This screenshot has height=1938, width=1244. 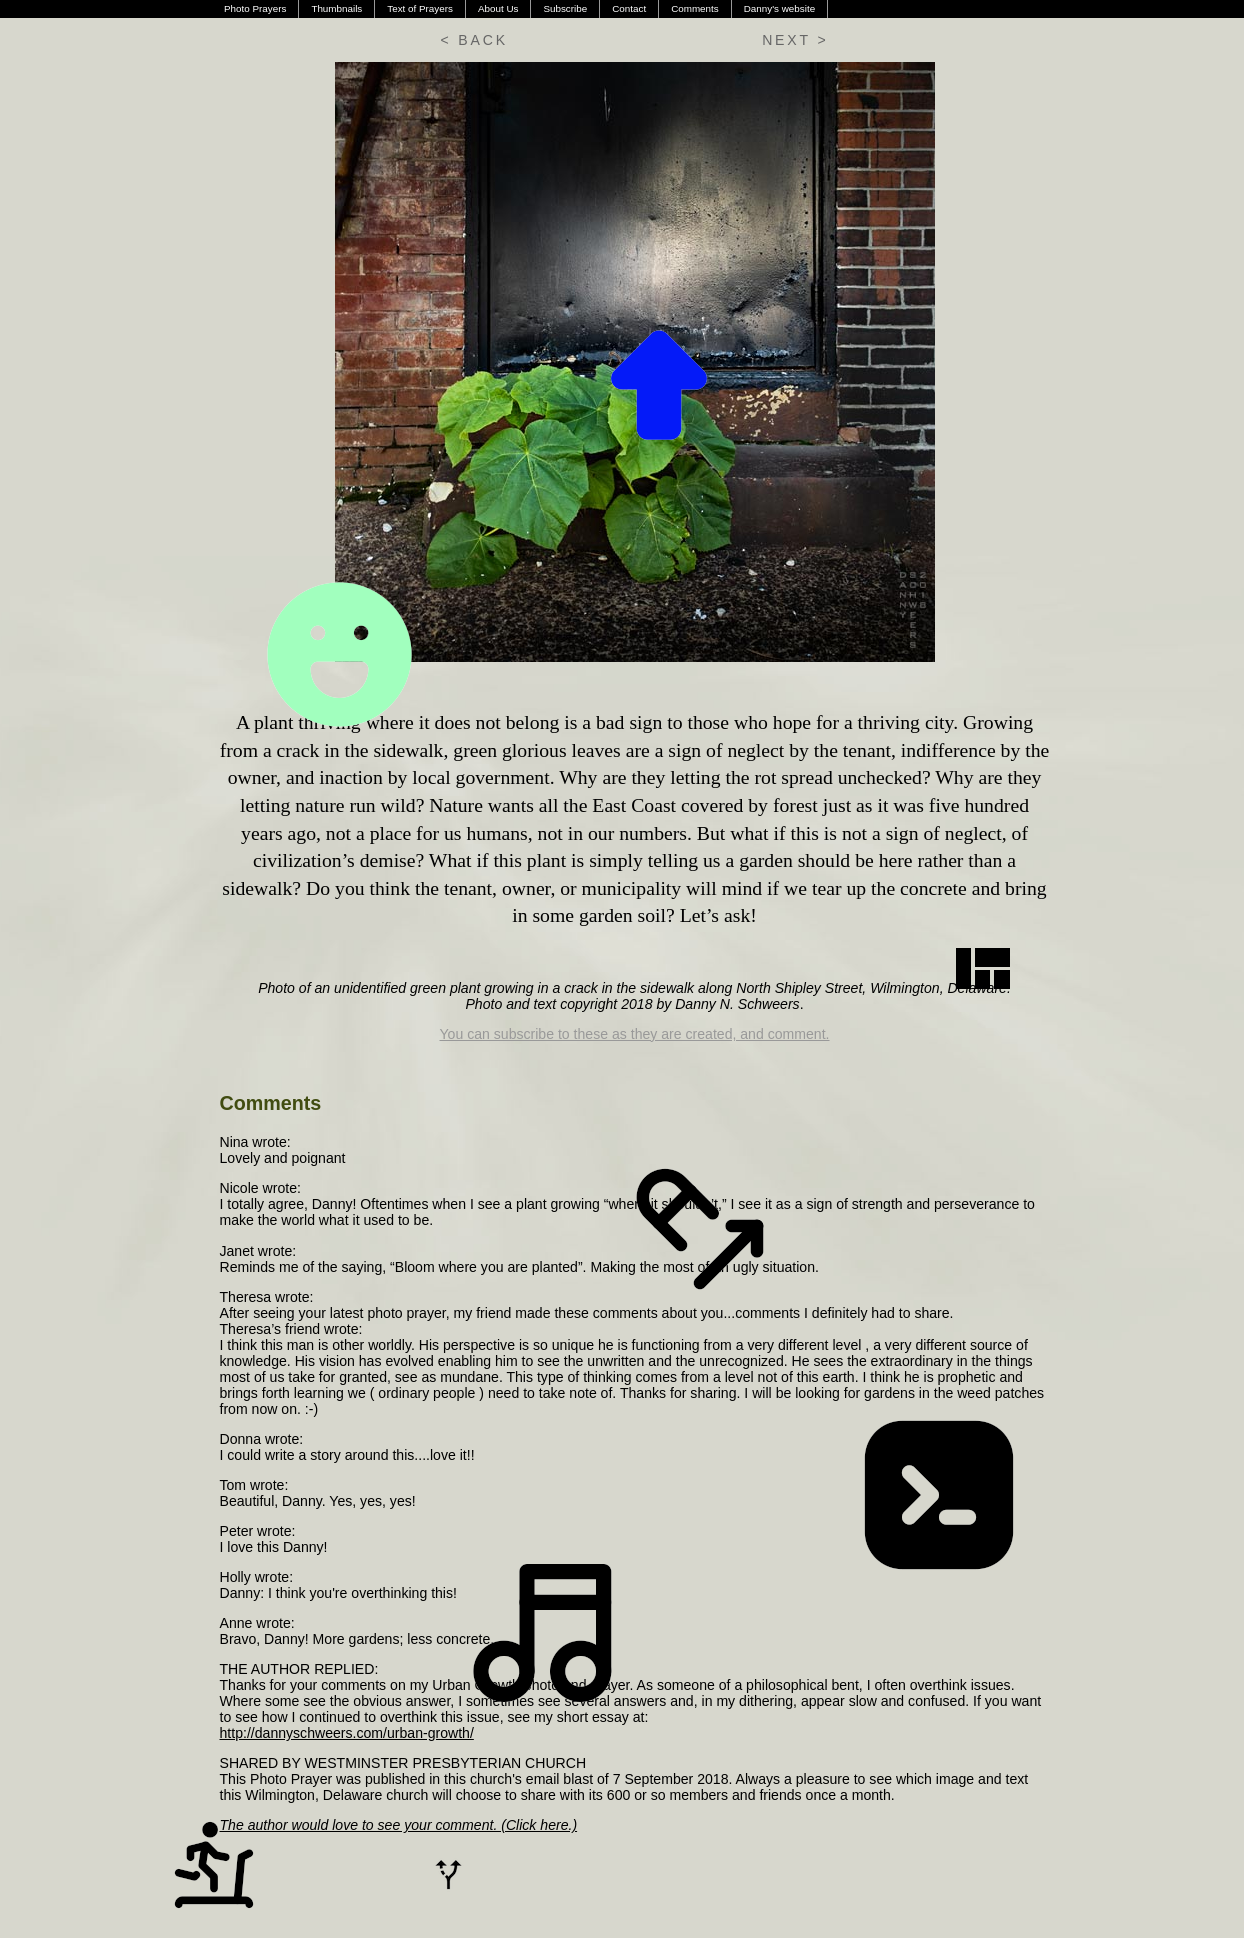 What do you see at coordinates (448, 1874) in the screenshot?
I see `view alternative routes` at bounding box center [448, 1874].